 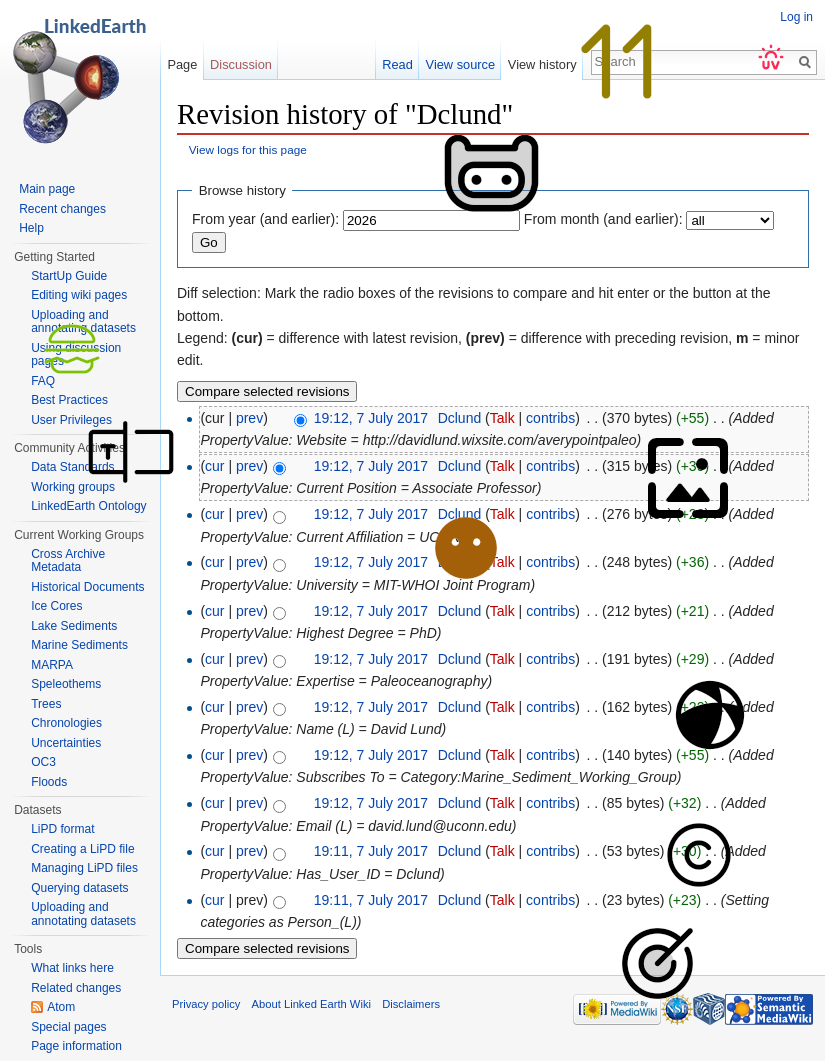 I want to click on open navigation menu, so click(x=72, y=350).